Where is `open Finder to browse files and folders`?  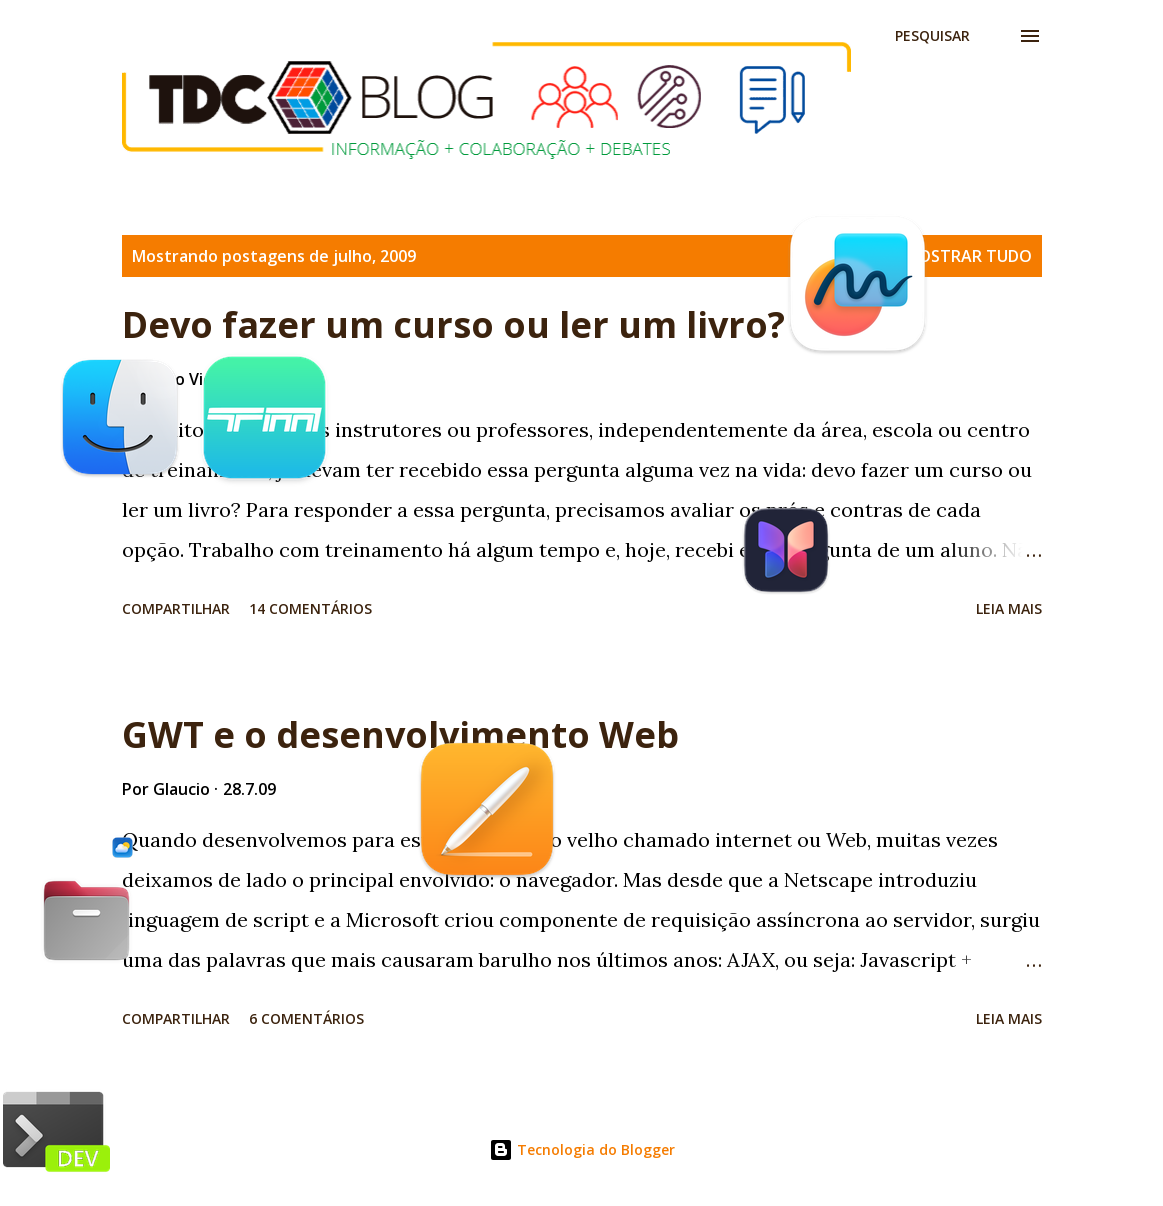 open Finder to browse files and folders is located at coordinates (120, 417).